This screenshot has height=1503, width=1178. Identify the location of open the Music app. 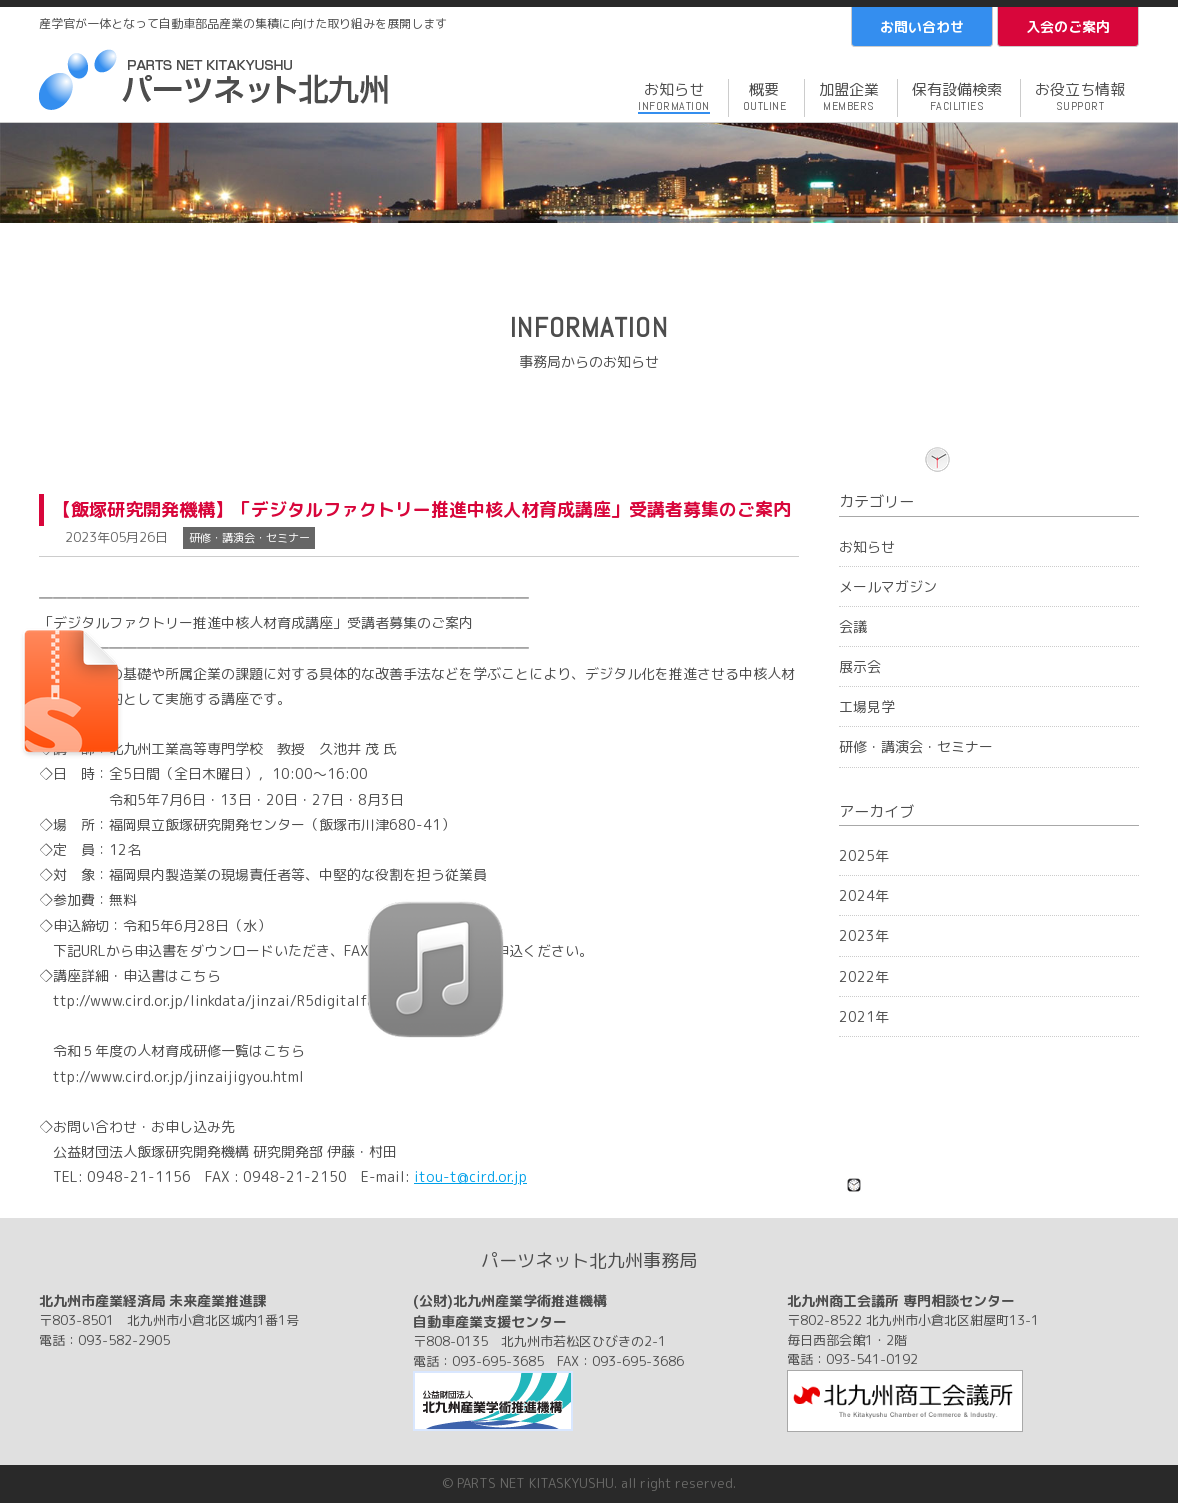
(435, 969).